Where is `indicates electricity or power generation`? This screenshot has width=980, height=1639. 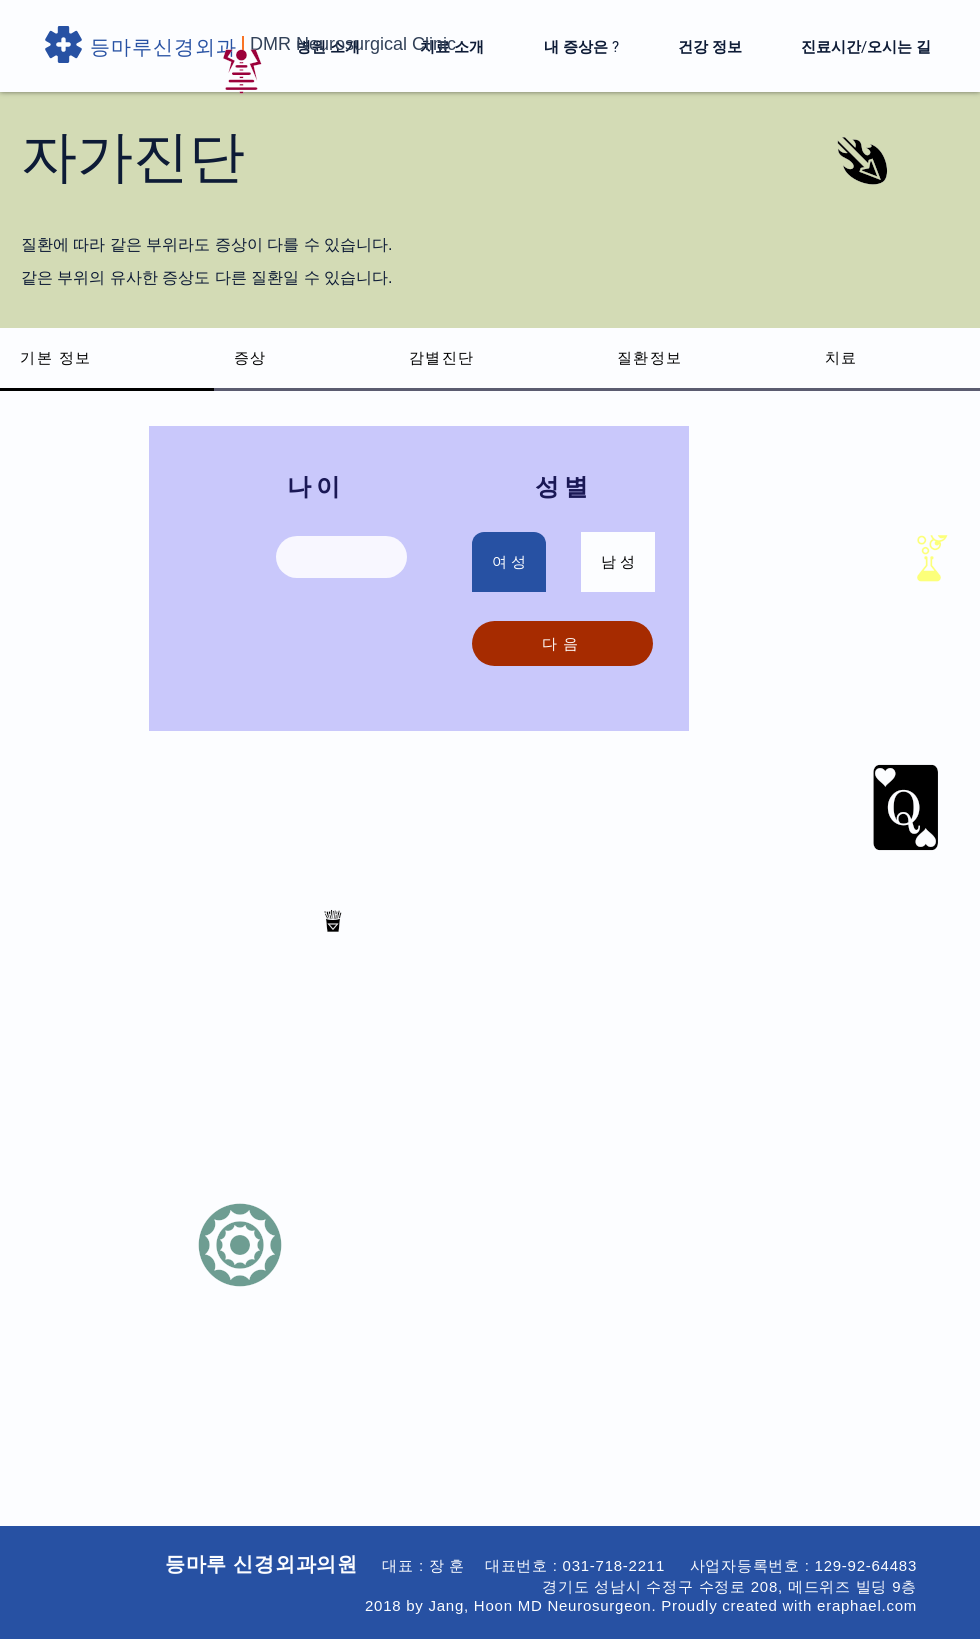
indicates electricity or power generation is located at coordinates (241, 71).